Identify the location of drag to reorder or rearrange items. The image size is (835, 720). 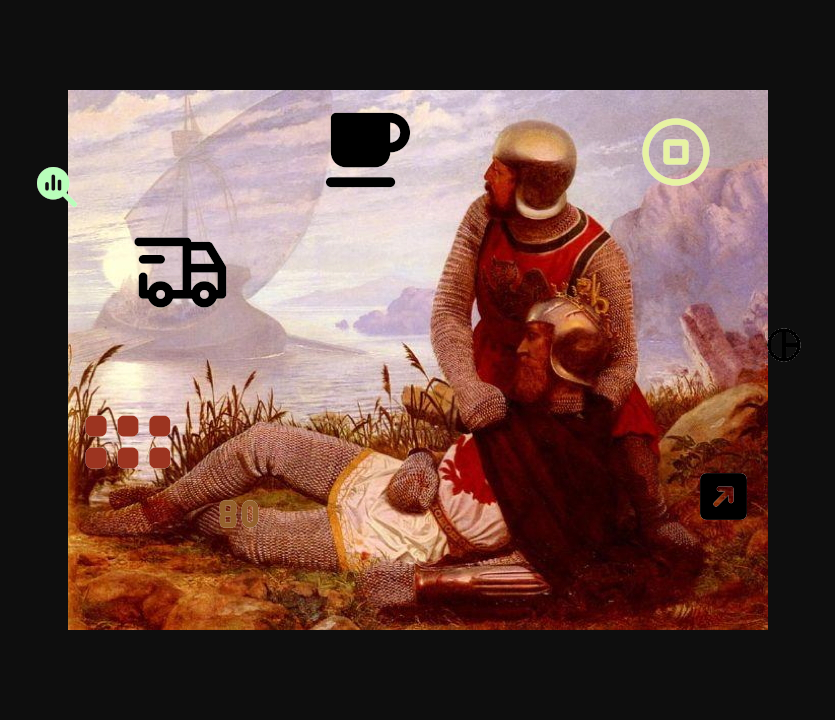
(128, 442).